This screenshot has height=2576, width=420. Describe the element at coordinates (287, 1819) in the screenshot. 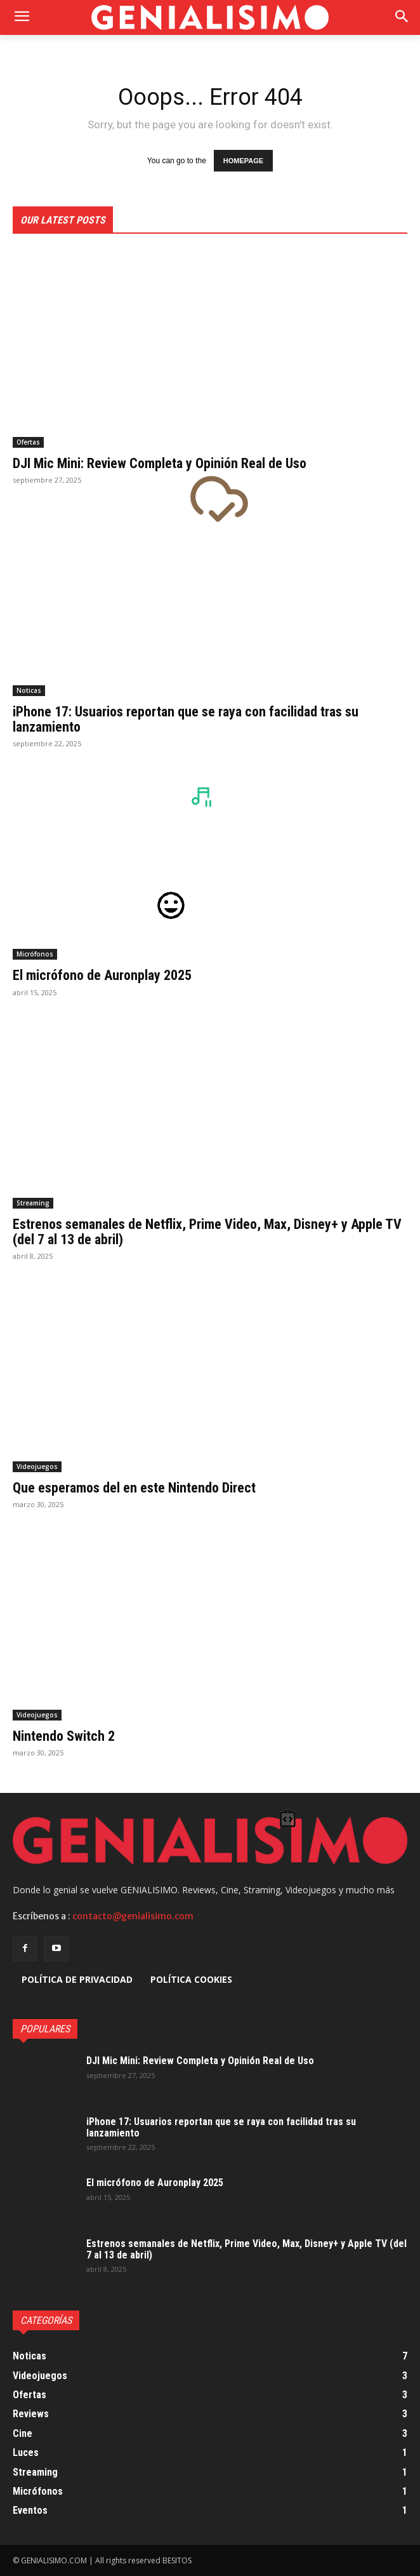

I see `view integration instructions or code snippets` at that location.